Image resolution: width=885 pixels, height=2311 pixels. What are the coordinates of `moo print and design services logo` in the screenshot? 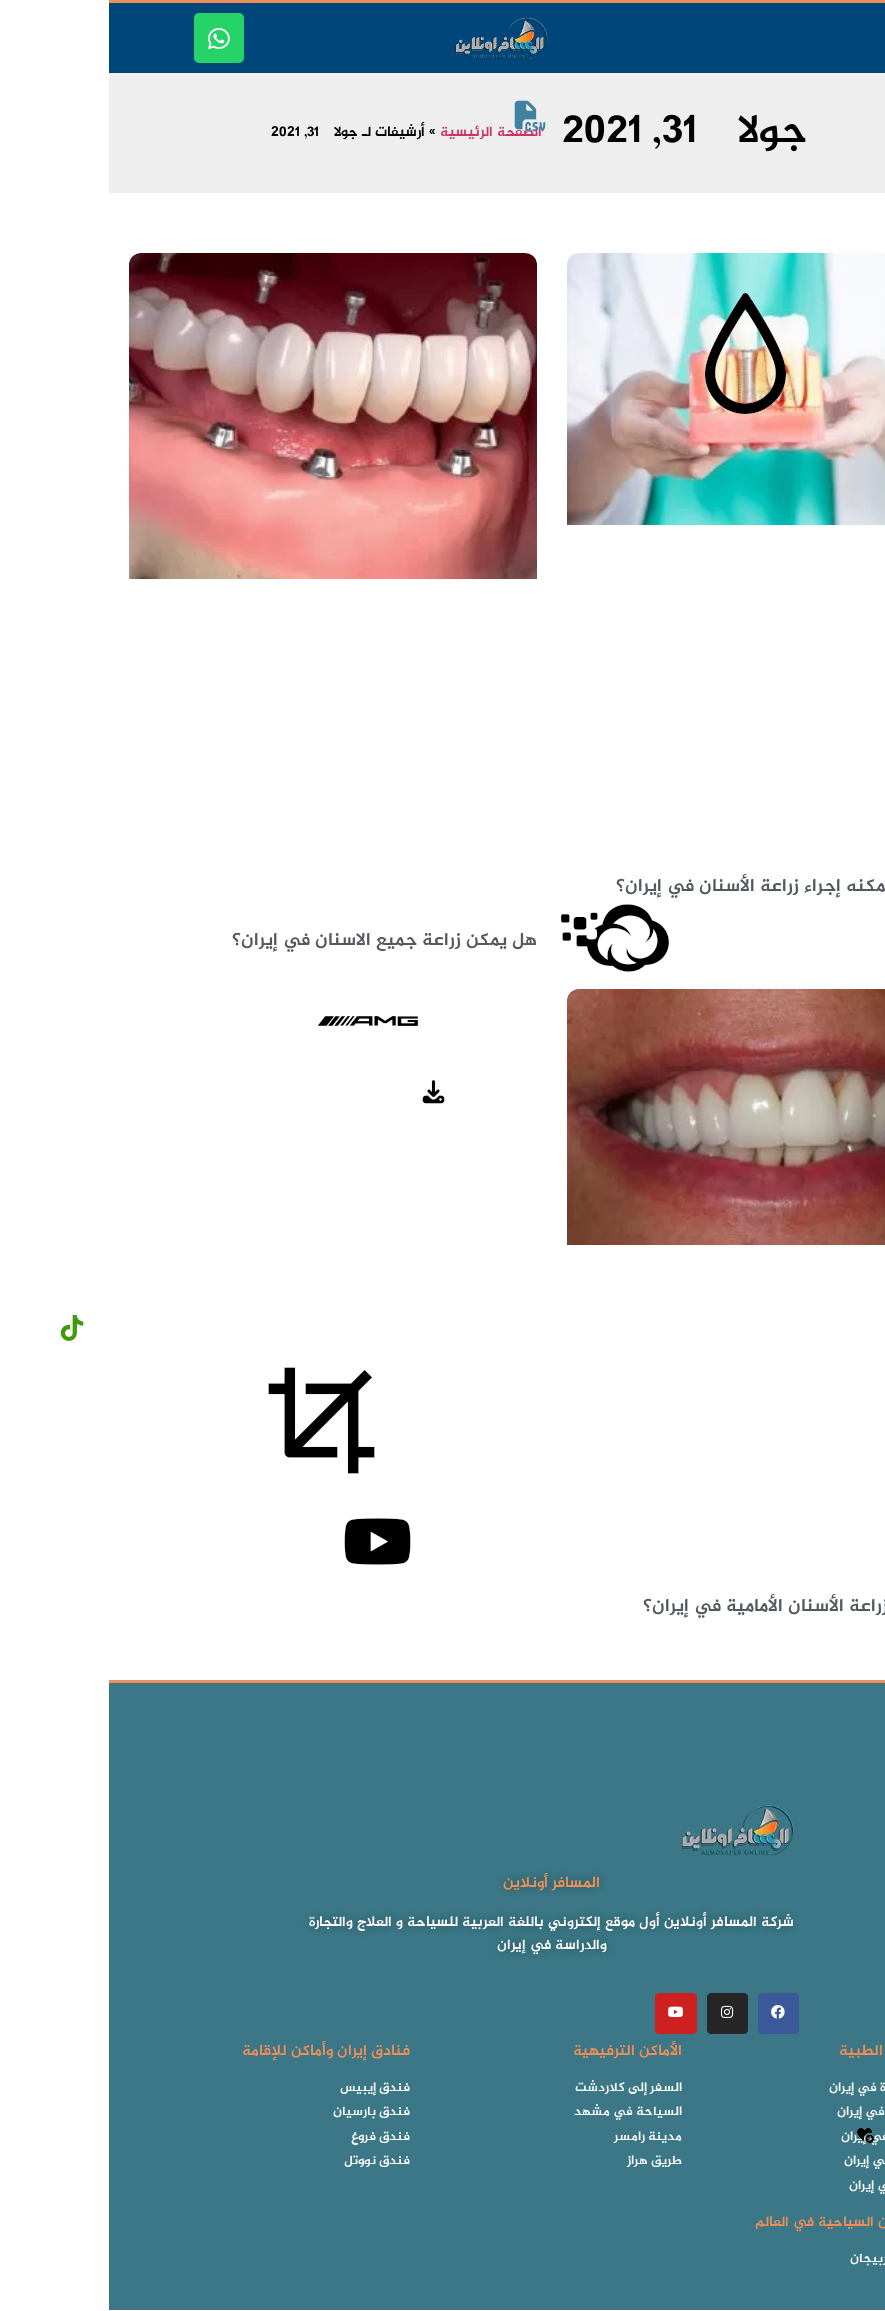 It's located at (745, 353).